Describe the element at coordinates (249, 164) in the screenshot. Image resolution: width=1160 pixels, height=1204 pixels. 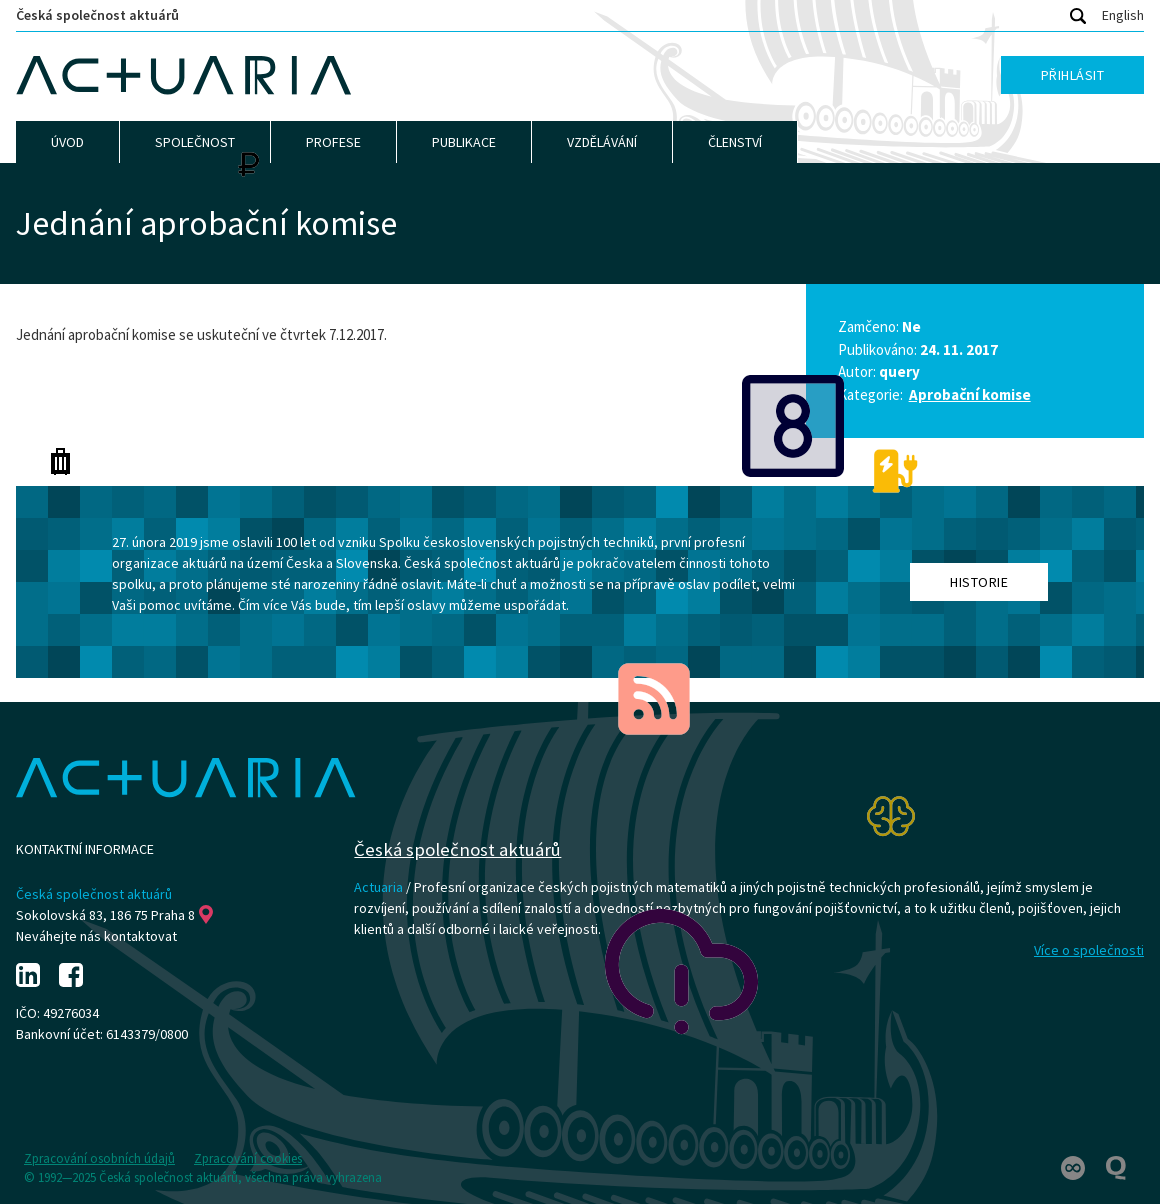
I see `indicates Russian ruble currency` at that location.